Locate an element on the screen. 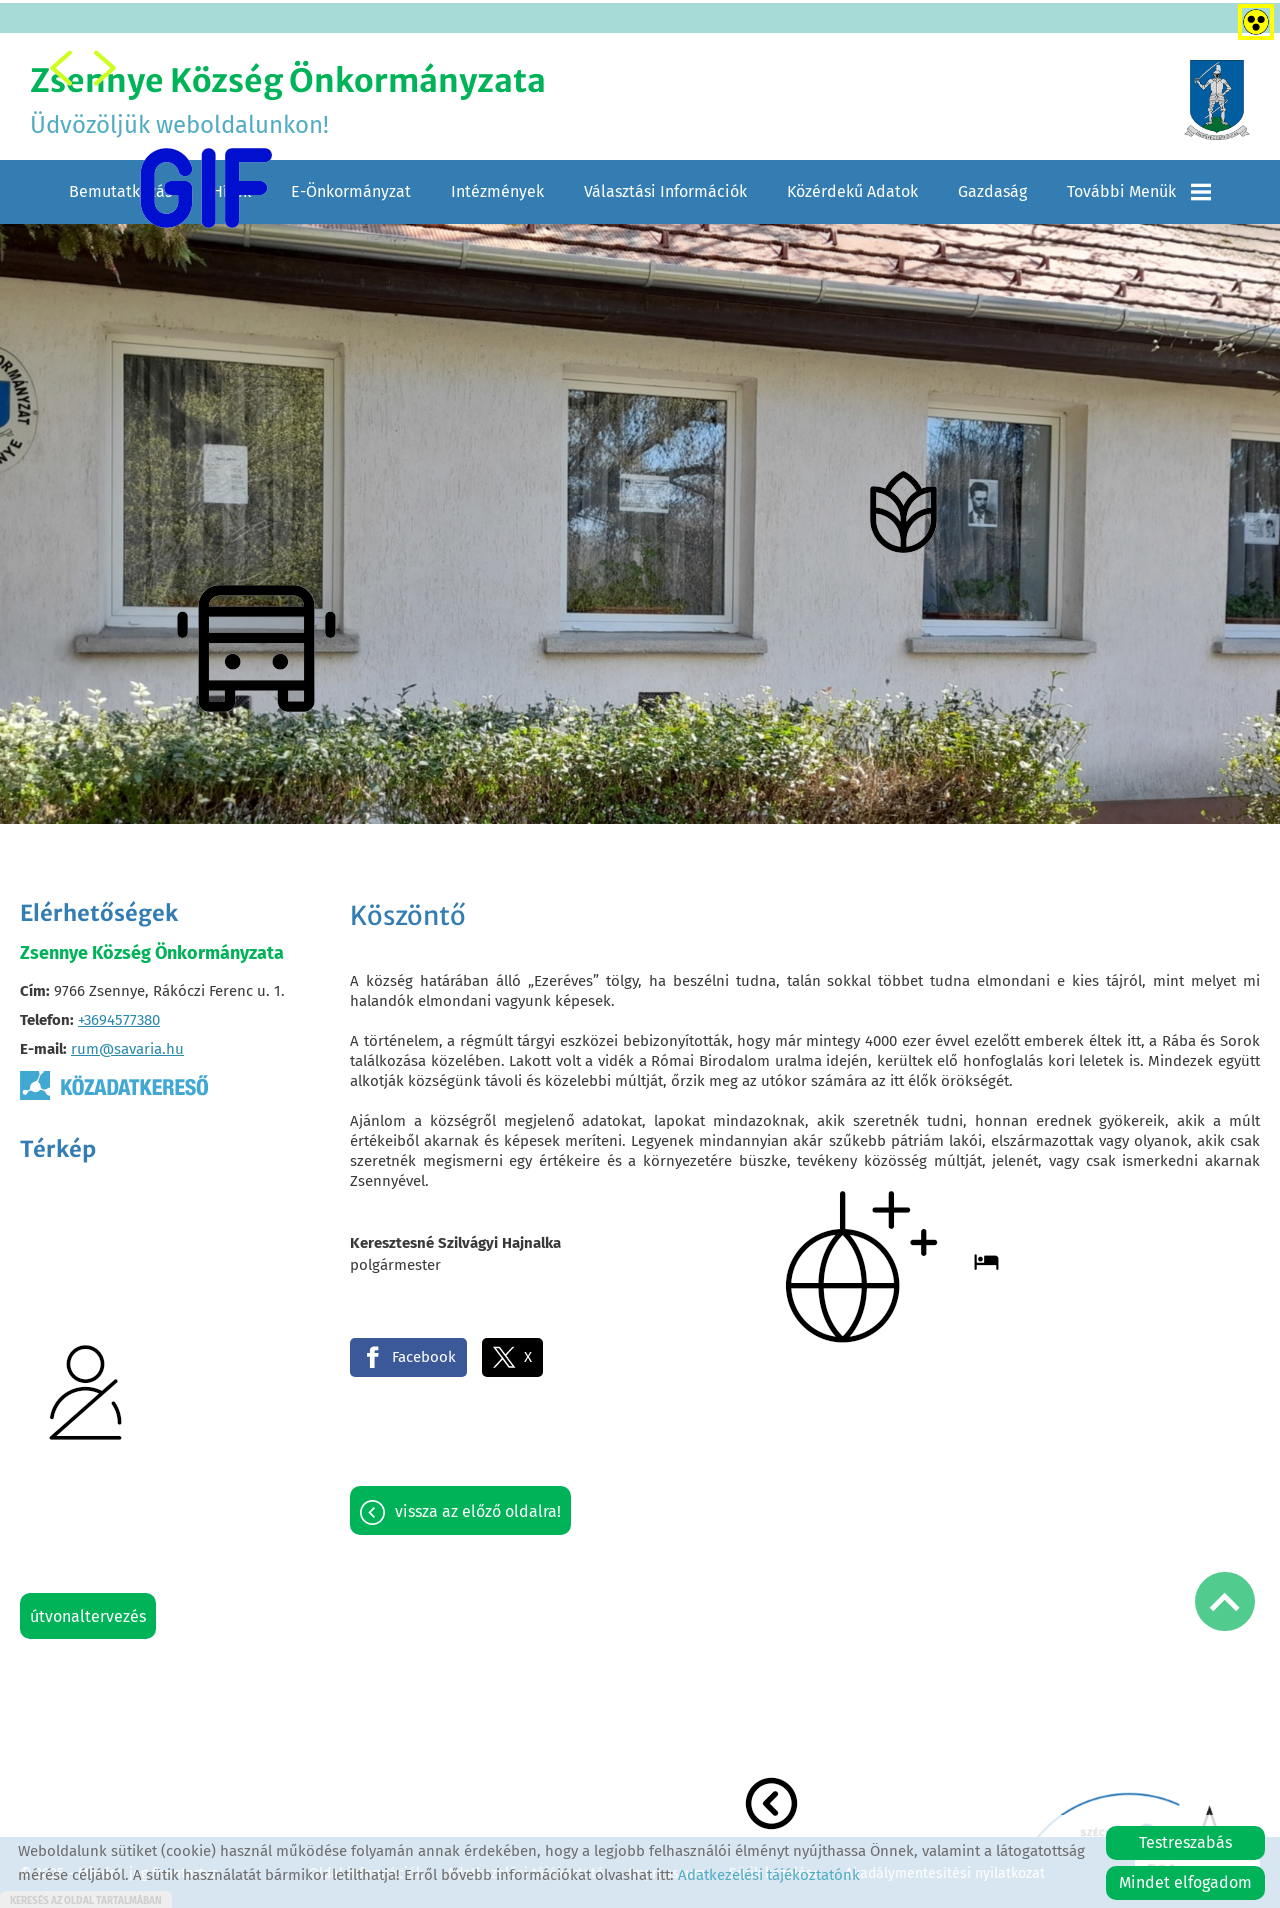 The width and height of the screenshot is (1280, 1908). filter by grain or wheat products is located at coordinates (903, 513).